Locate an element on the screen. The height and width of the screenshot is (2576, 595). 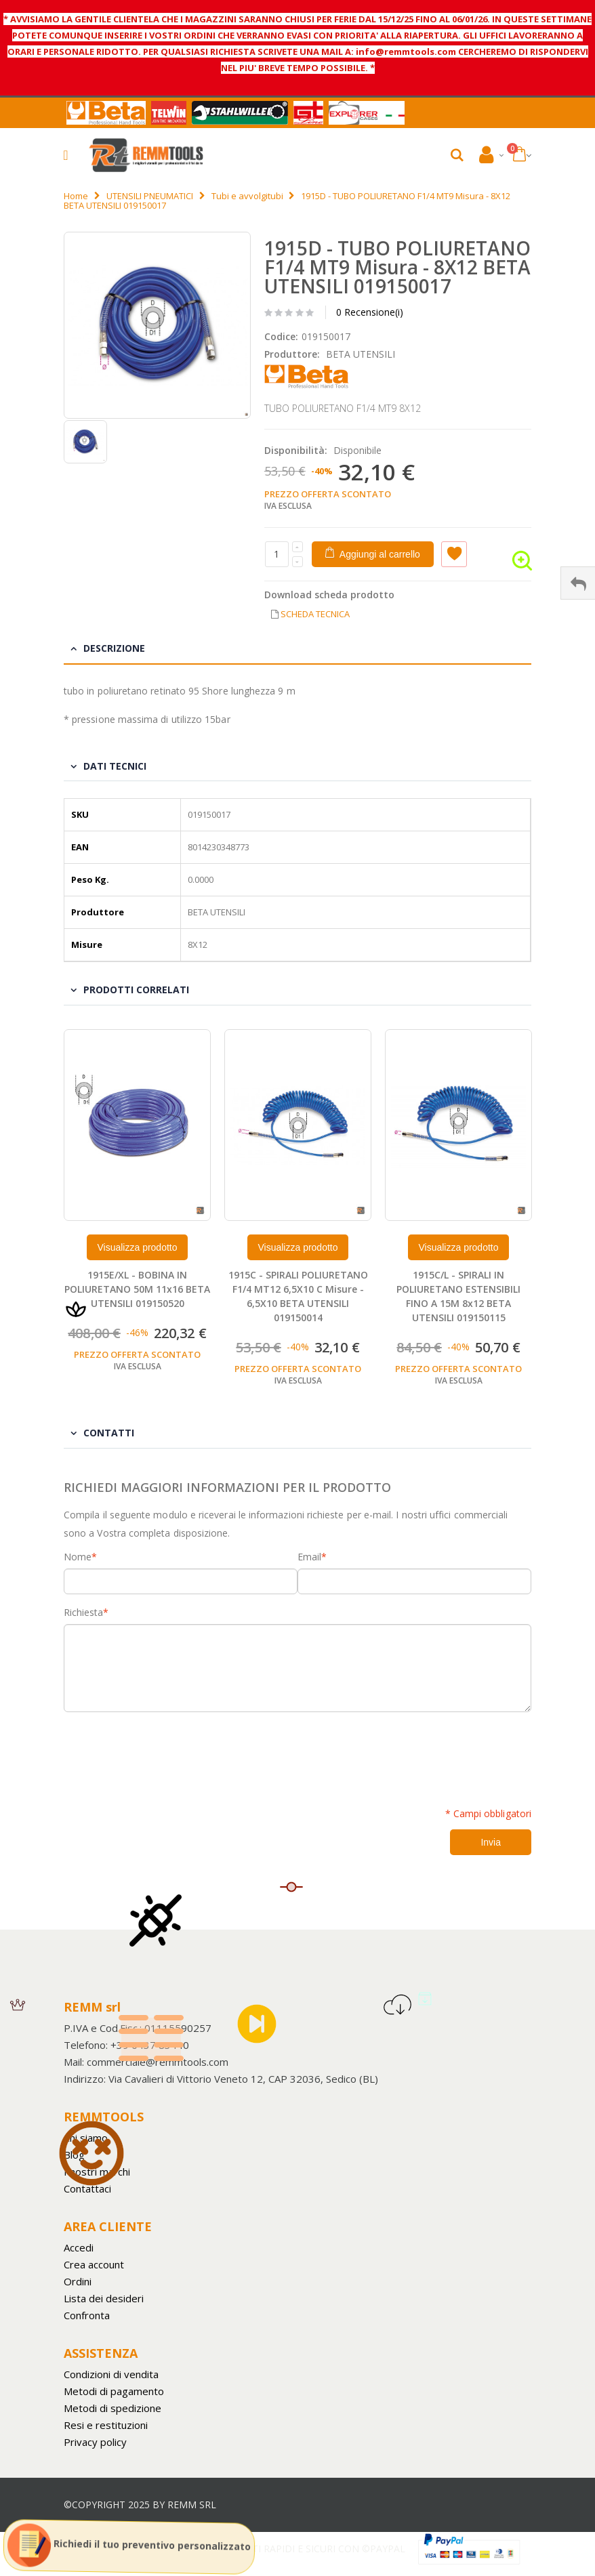
switch to multi-column text layout is located at coordinates (151, 2039).